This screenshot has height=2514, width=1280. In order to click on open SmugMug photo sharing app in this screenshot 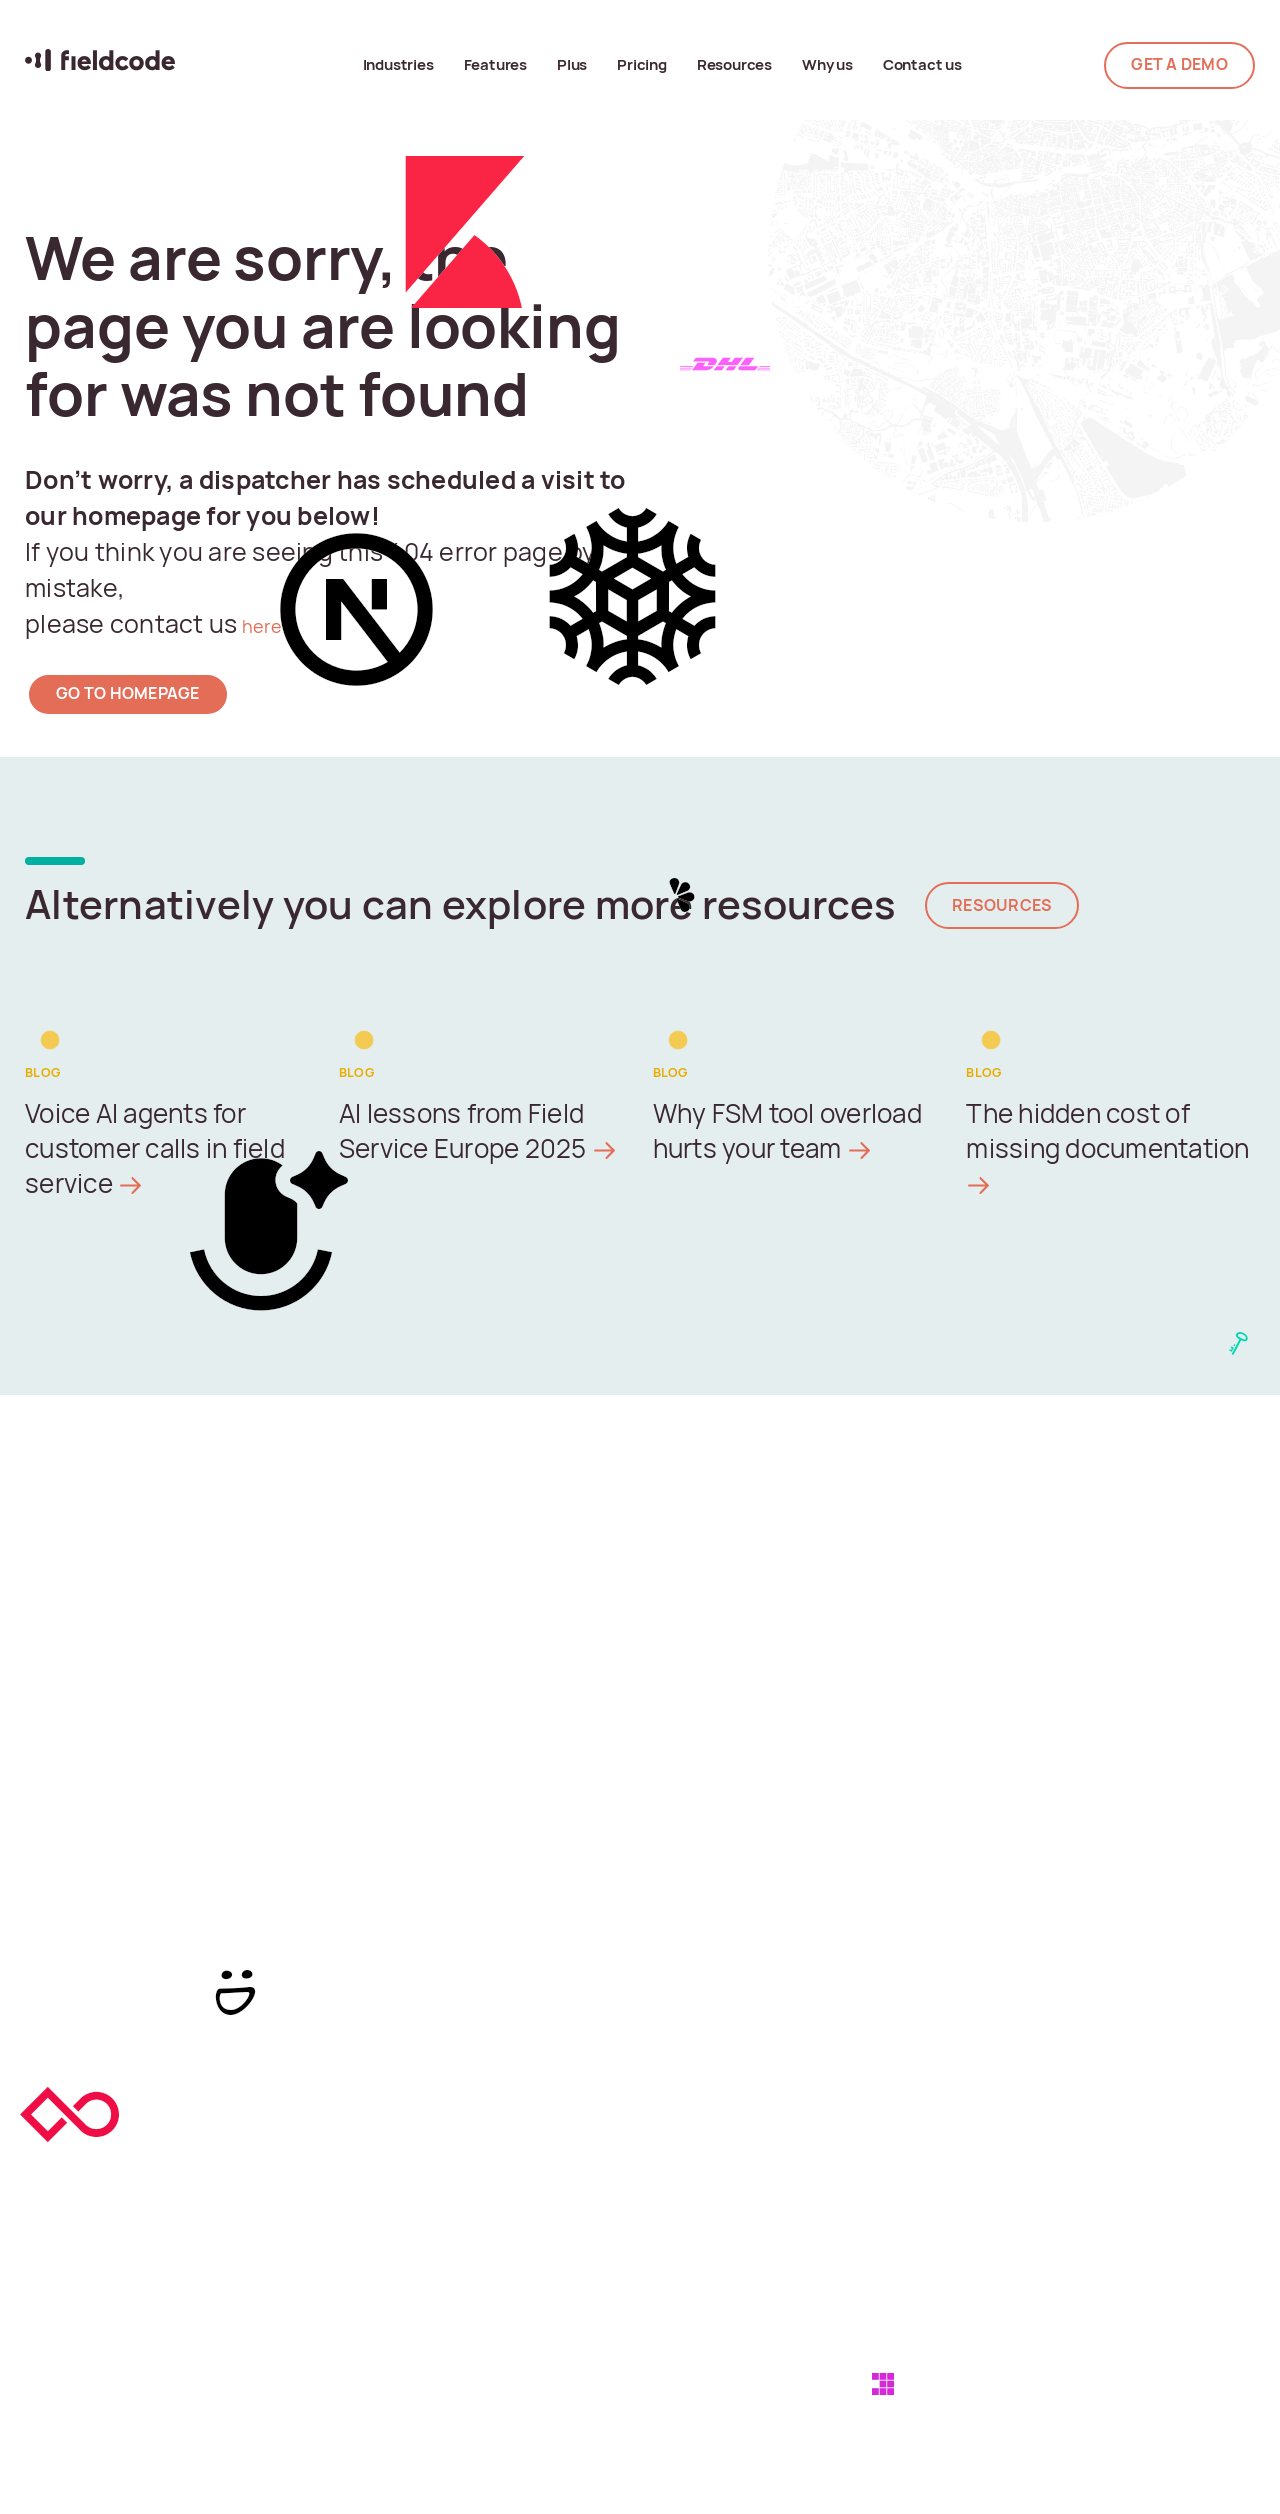, I will do `click(235, 1992)`.